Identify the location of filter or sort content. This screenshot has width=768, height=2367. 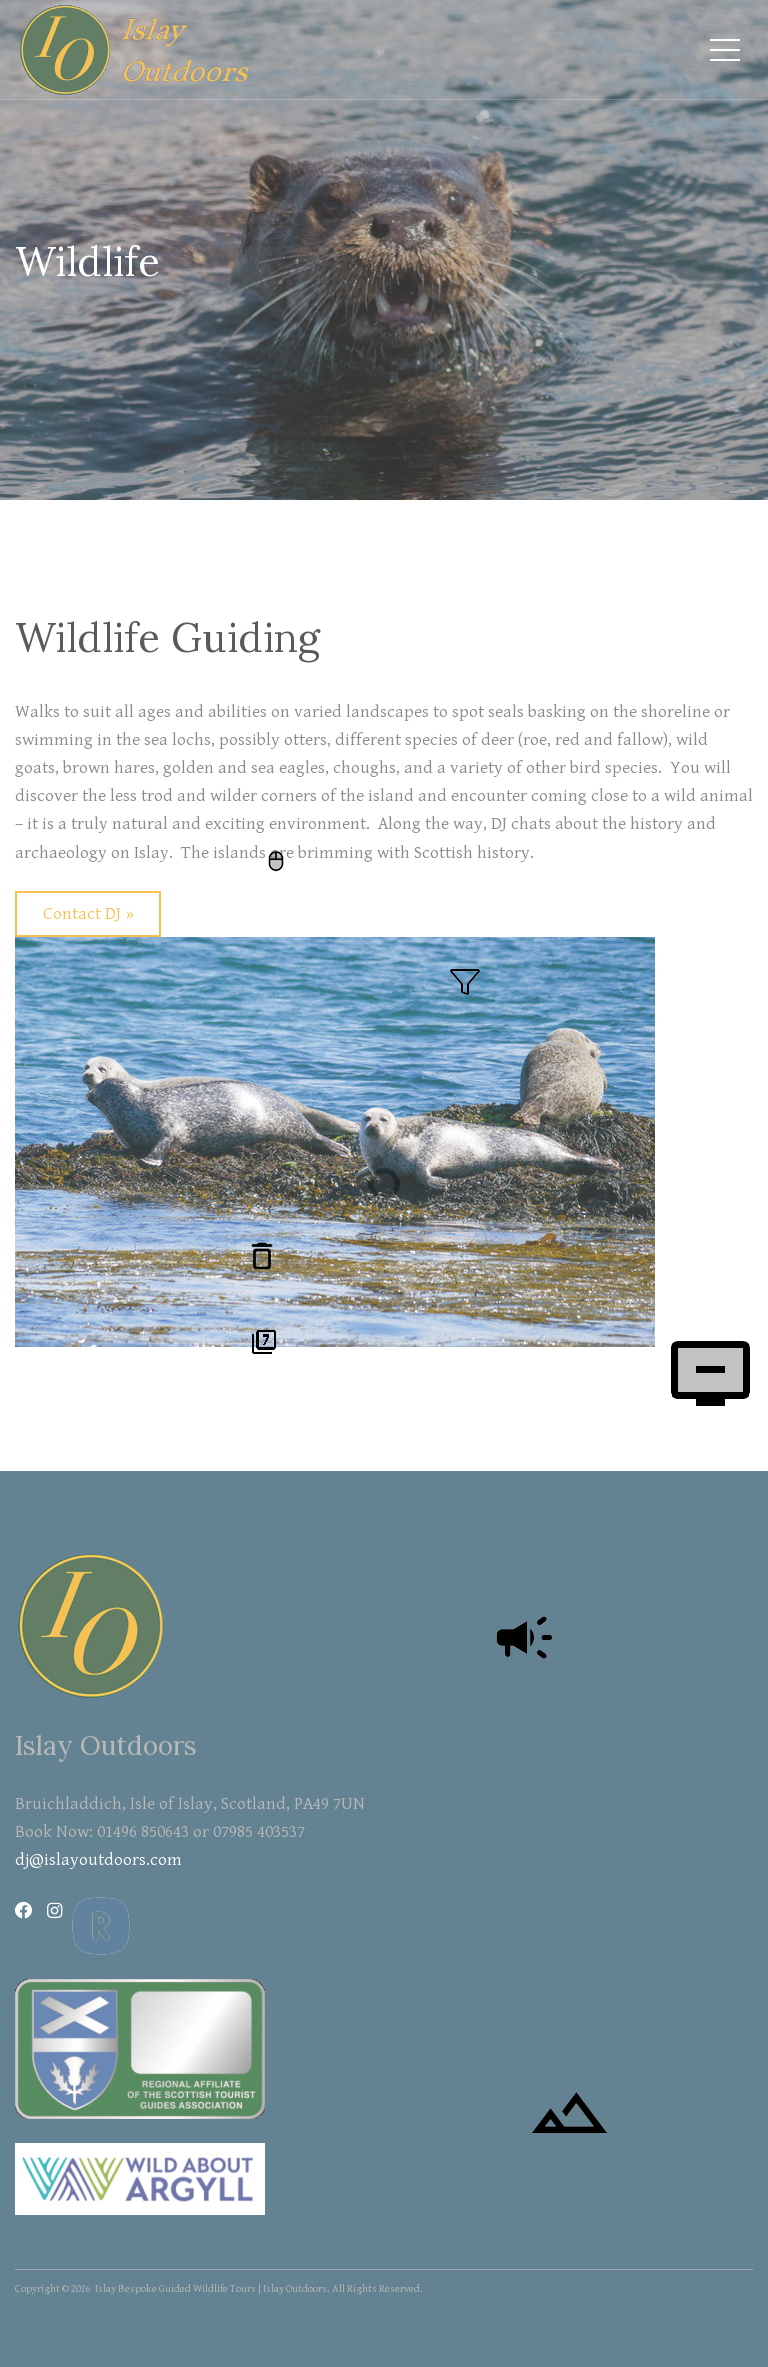
(465, 982).